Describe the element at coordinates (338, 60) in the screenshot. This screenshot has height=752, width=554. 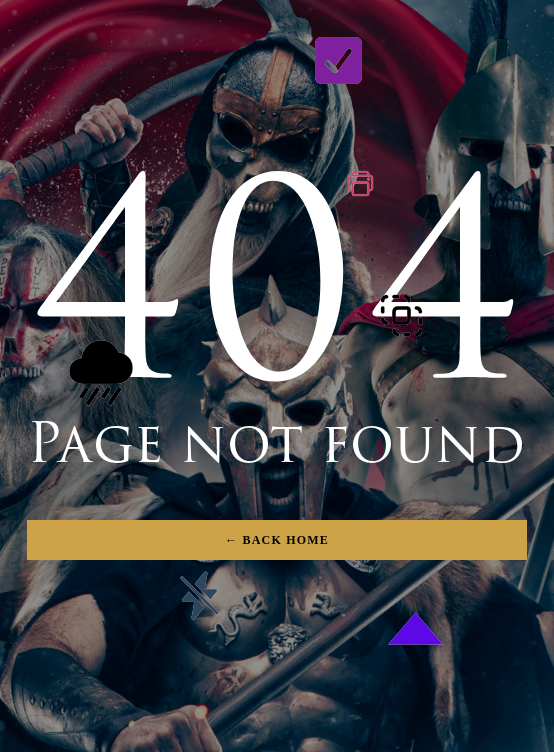
I see `mark task as complete` at that location.